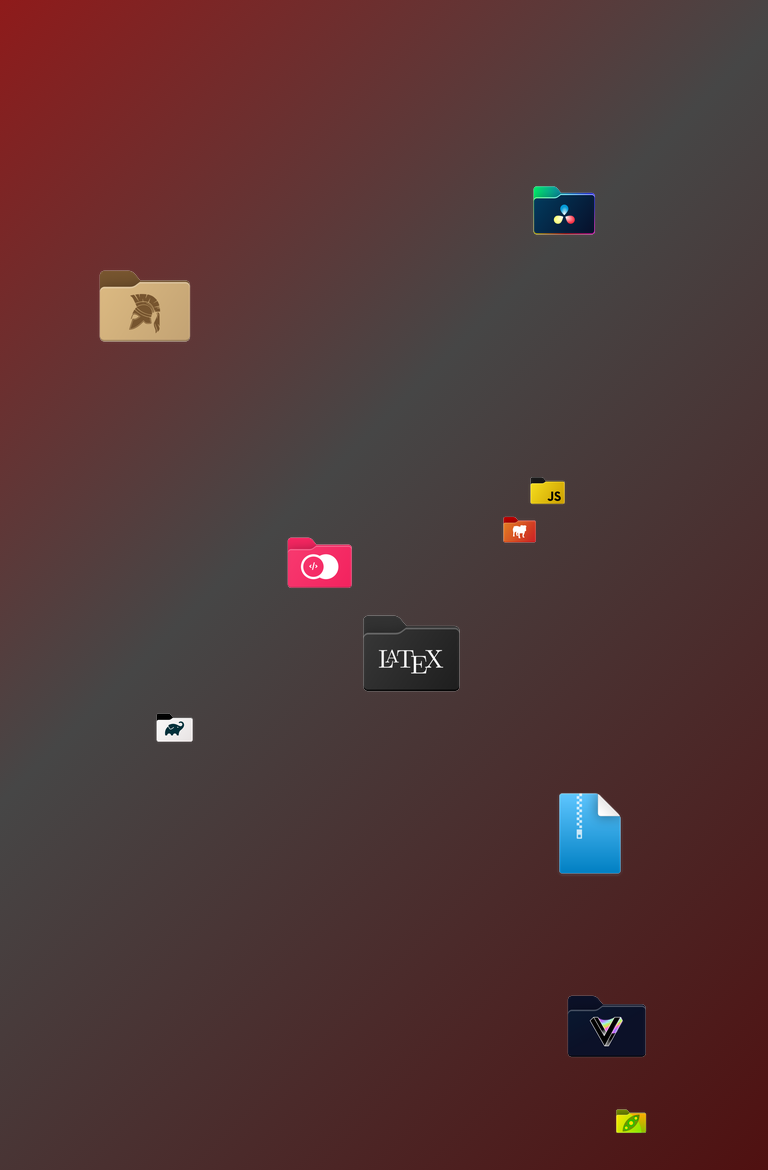 This screenshot has height=1170, width=768. What do you see at coordinates (606, 1028) in the screenshot?
I see `open wondershare videap project files folder` at bounding box center [606, 1028].